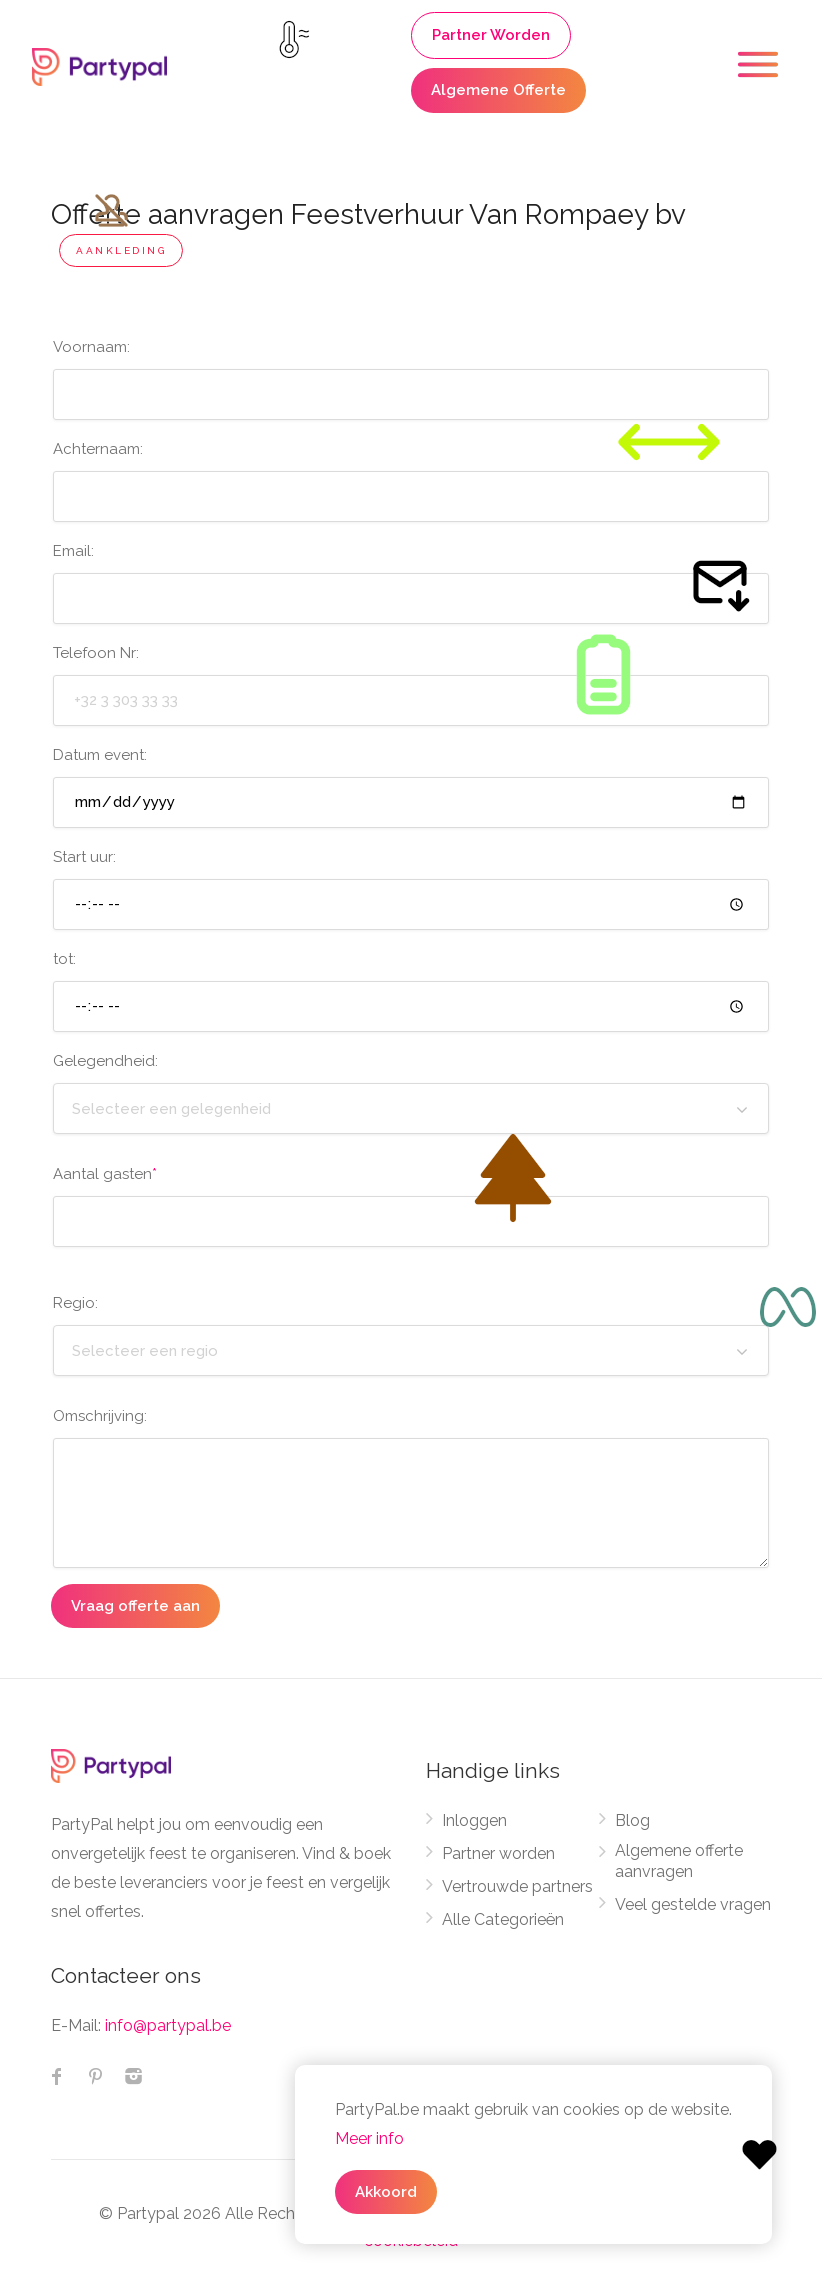  Describe the element at coordinates (669, 442) in the screenshot. I see `adjust horizontal spacing or width` at that location.